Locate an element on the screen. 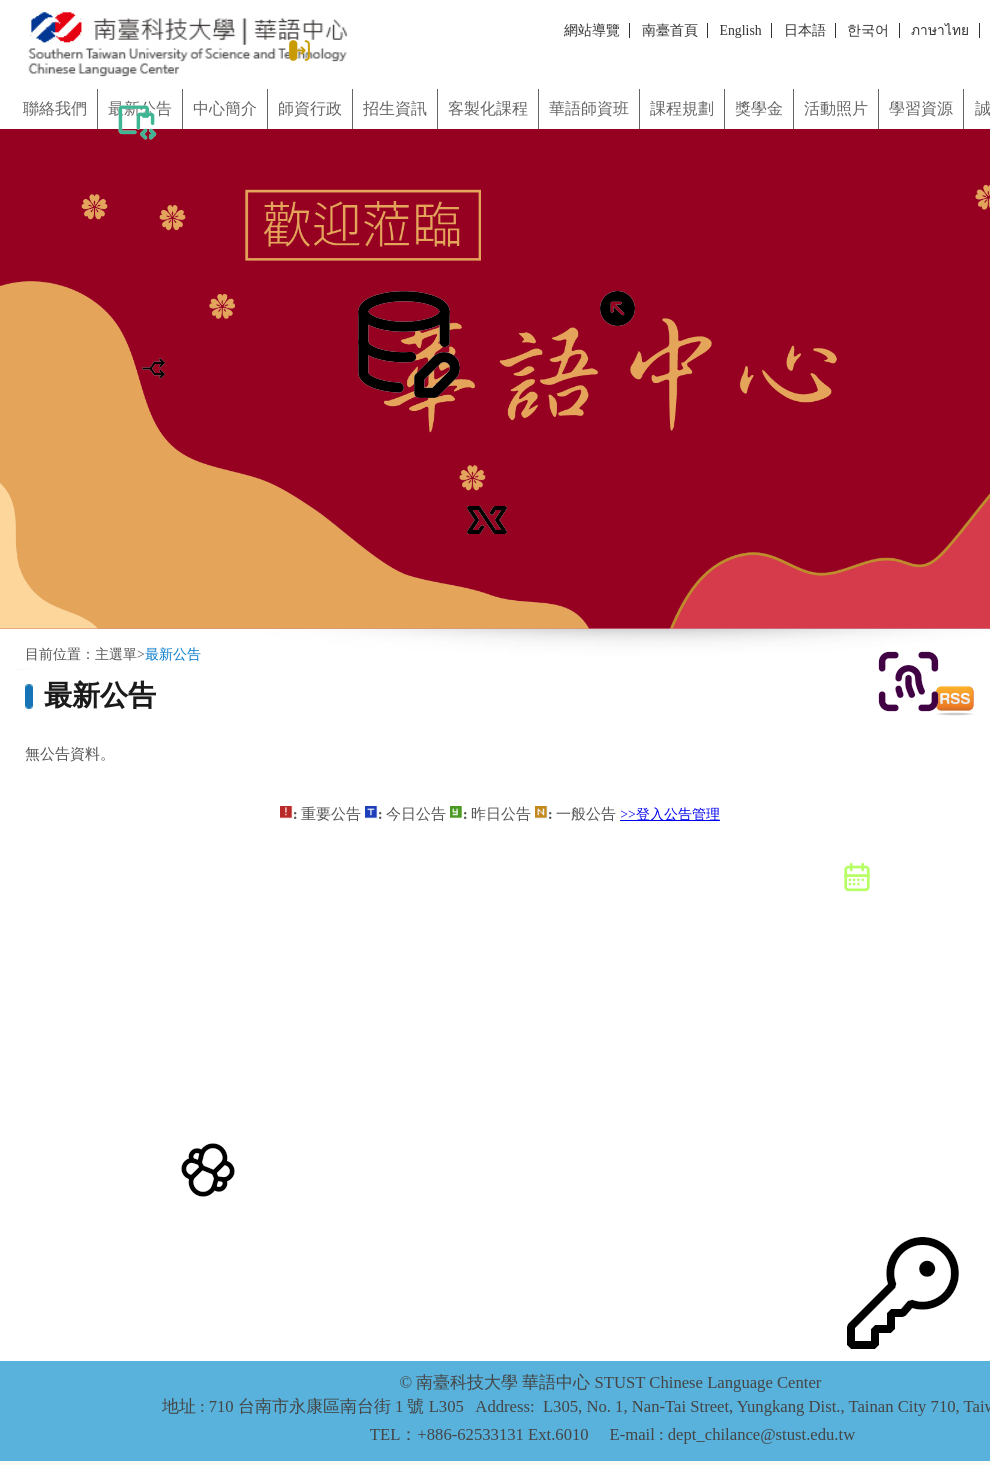 This screenshot has width=990, height=1465. split or branch content into multiple paths is located at coordinates (153, 368).